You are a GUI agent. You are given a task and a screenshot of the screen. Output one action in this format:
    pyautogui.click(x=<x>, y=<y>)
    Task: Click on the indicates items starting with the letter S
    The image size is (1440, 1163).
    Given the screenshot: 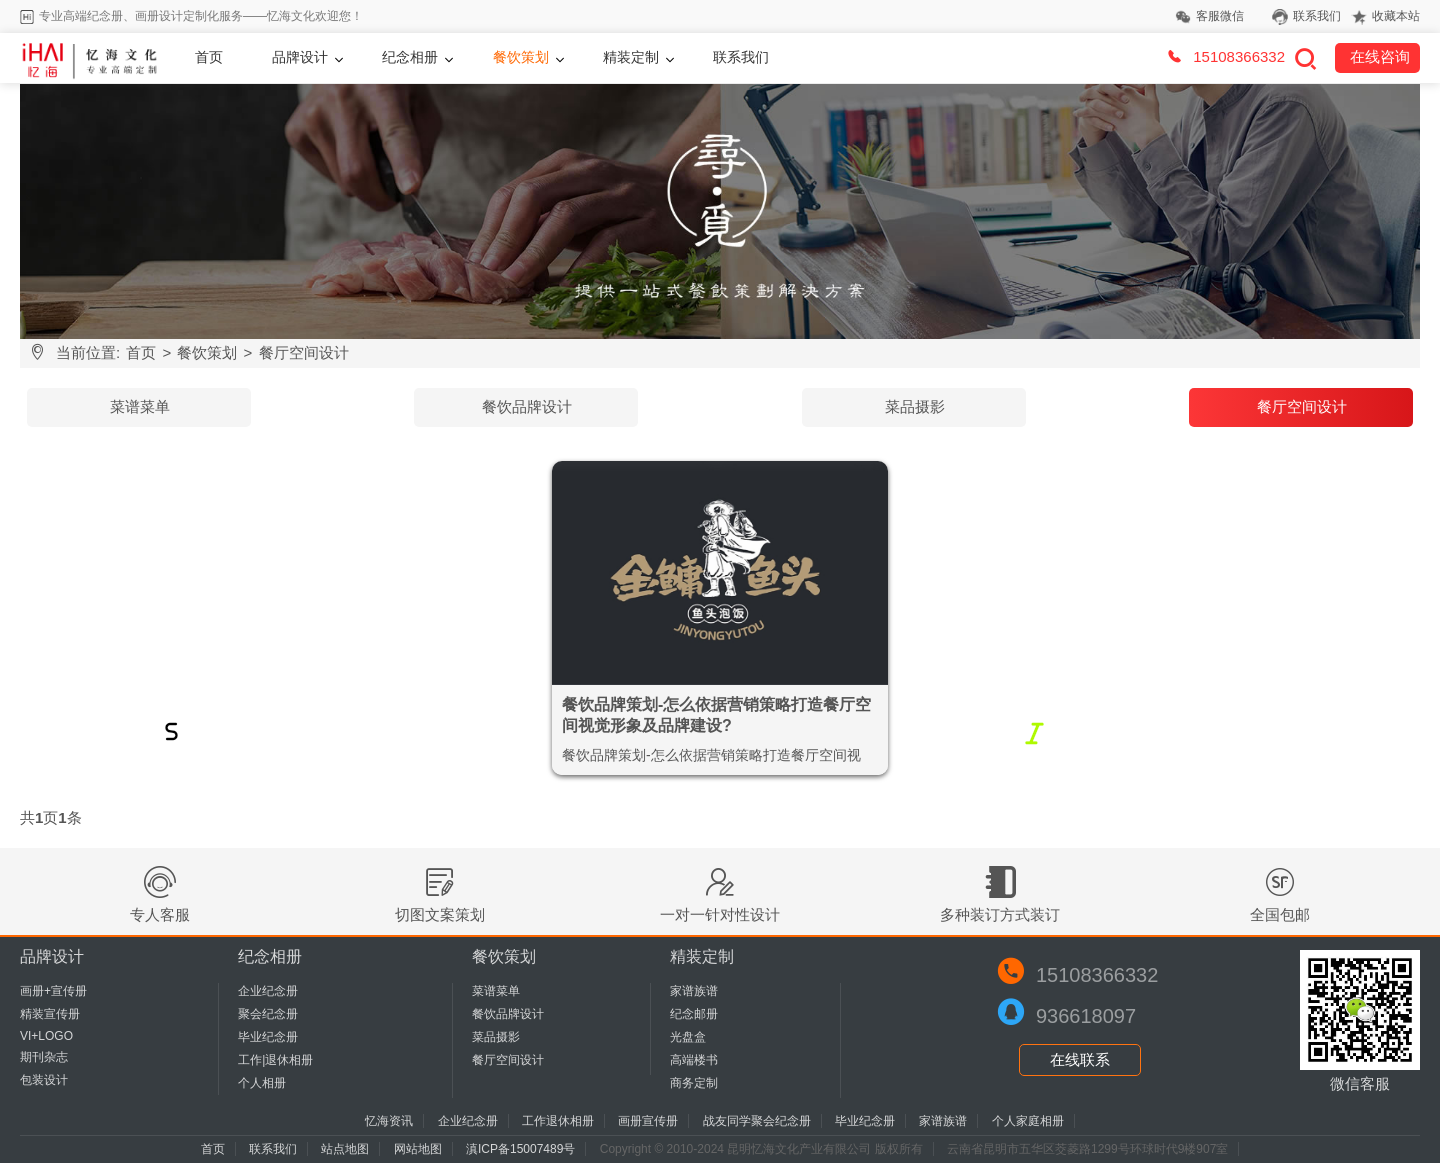 What is the action you would take?
    pyautogui.click(x=171, y=731)
    